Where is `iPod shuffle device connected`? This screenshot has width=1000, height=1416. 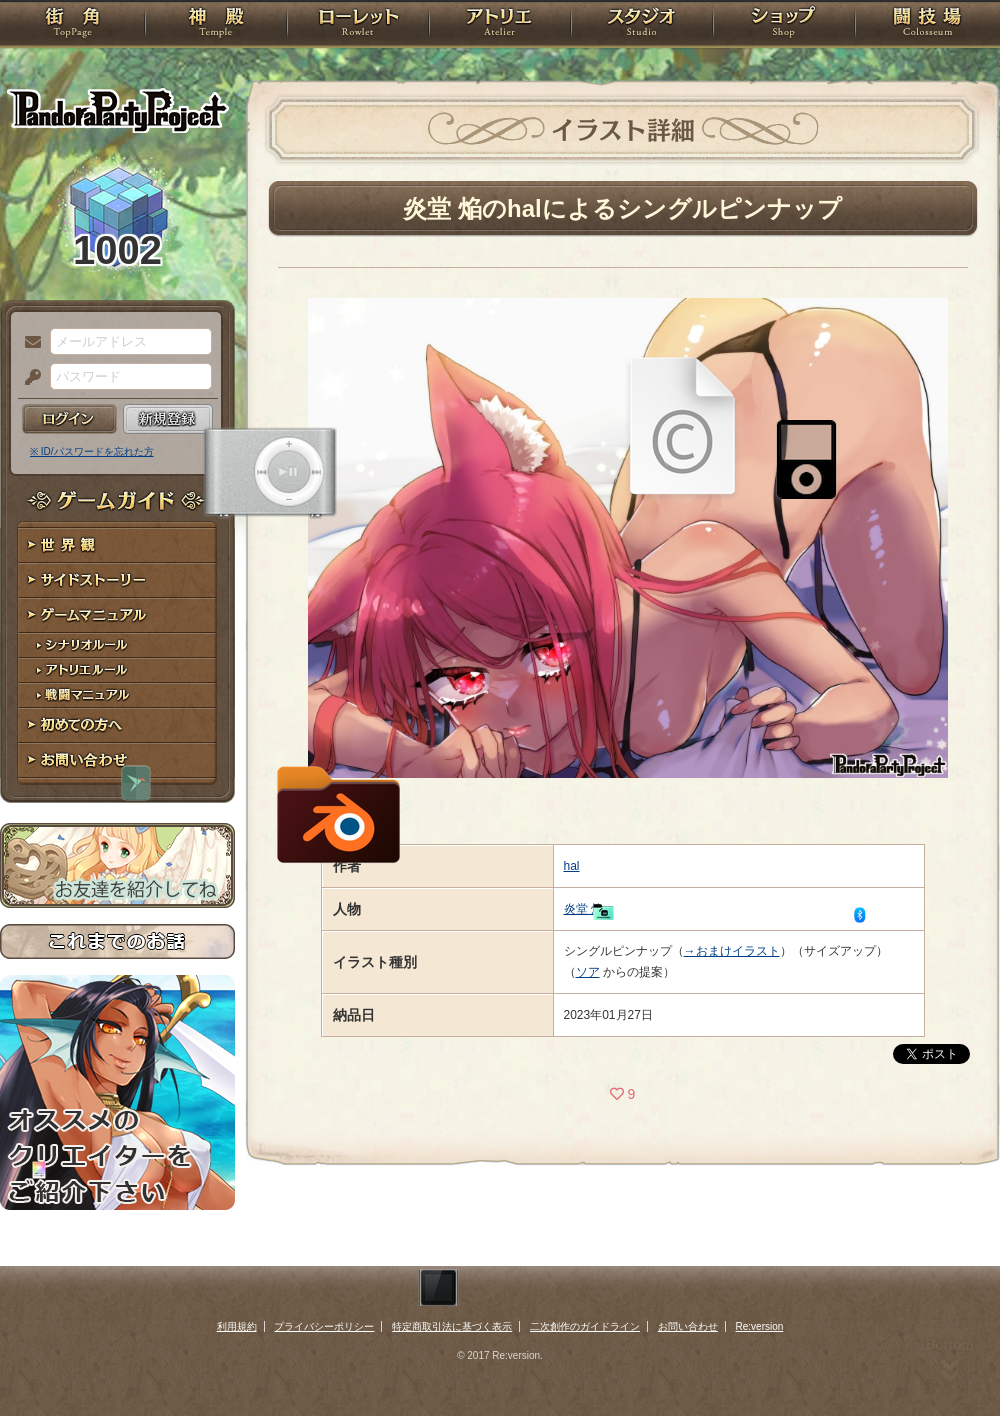 iPod shuffle device connected is located at coordinates (270, 448).